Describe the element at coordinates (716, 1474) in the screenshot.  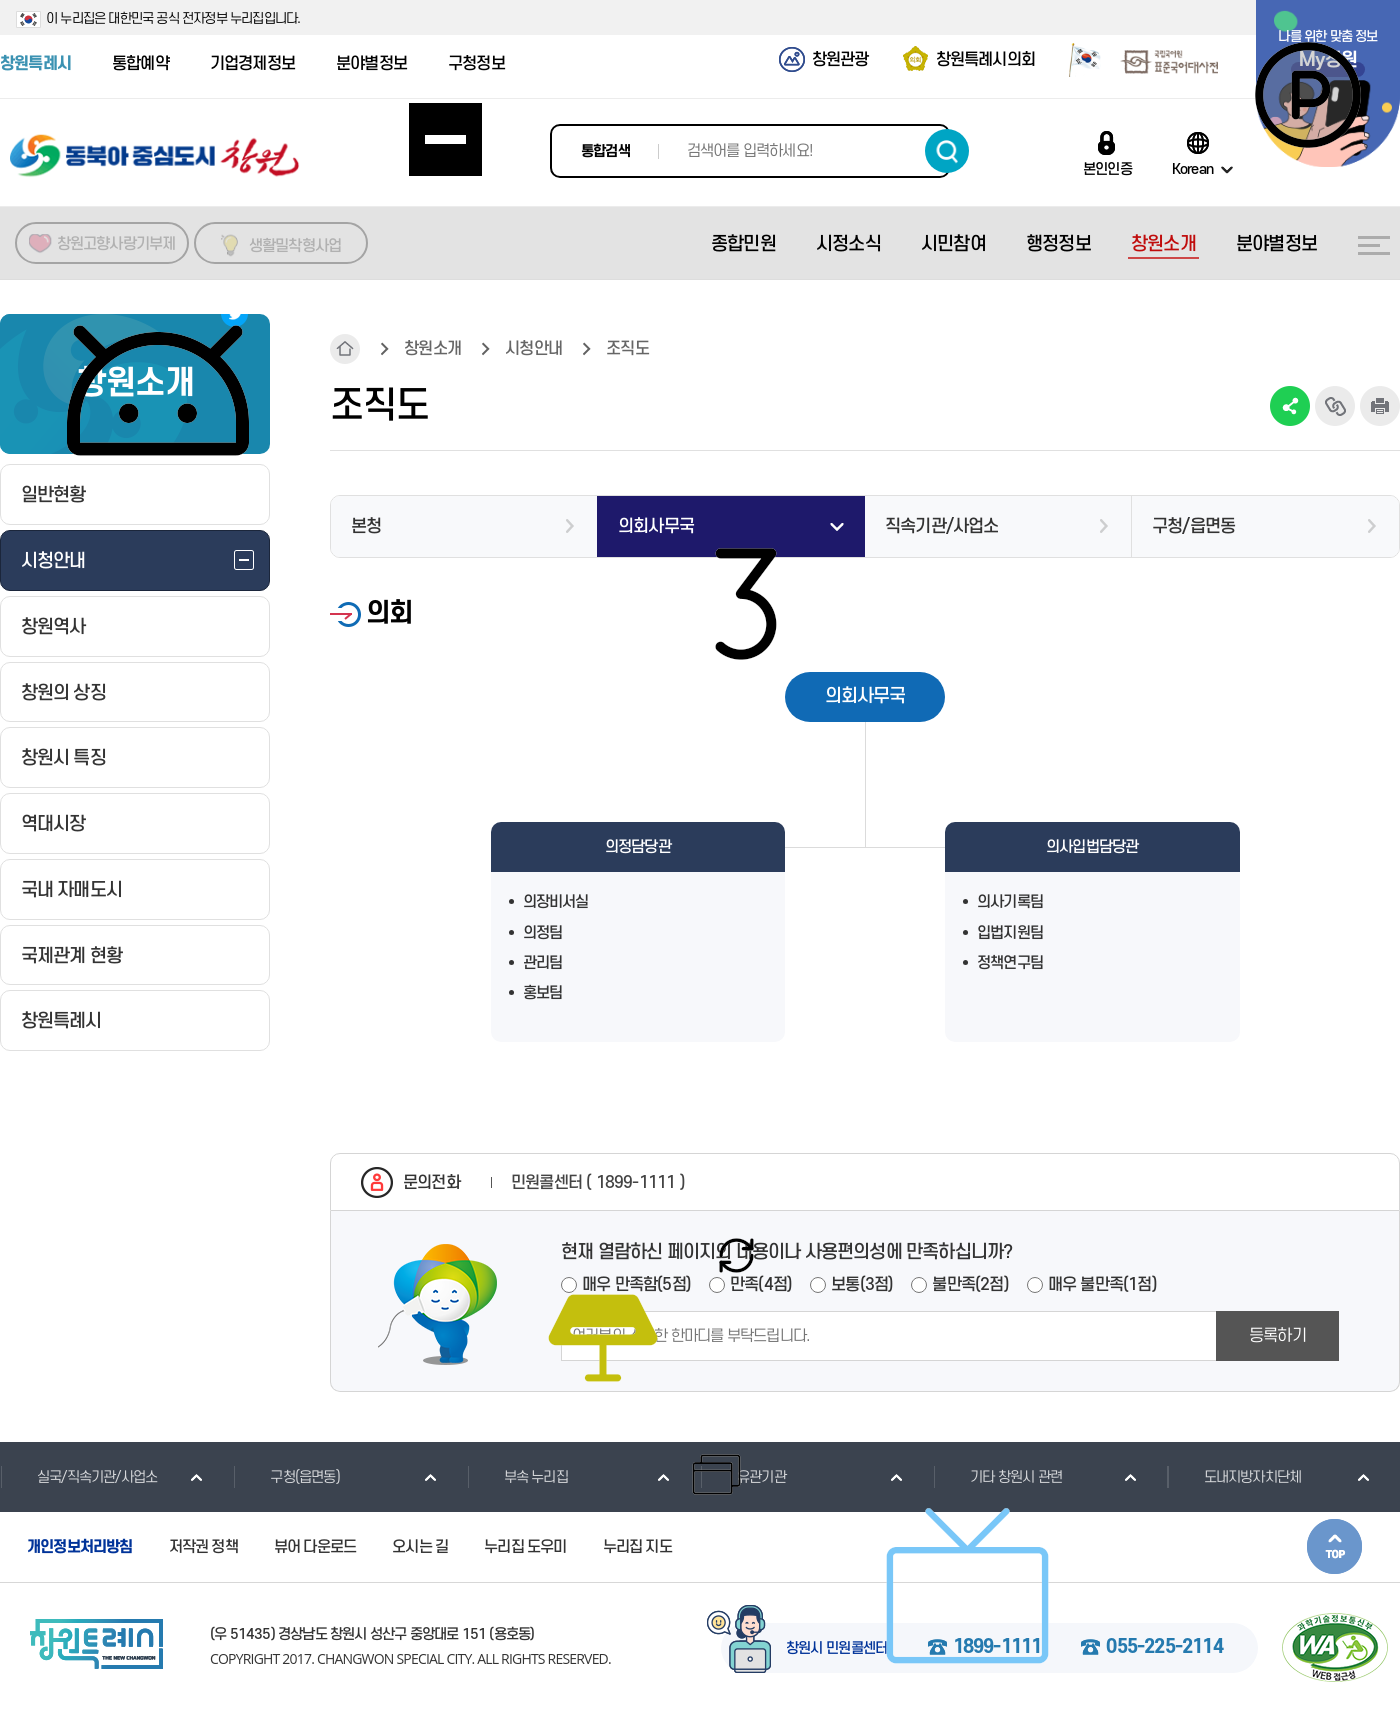
I see `view open browser windows` at that location.